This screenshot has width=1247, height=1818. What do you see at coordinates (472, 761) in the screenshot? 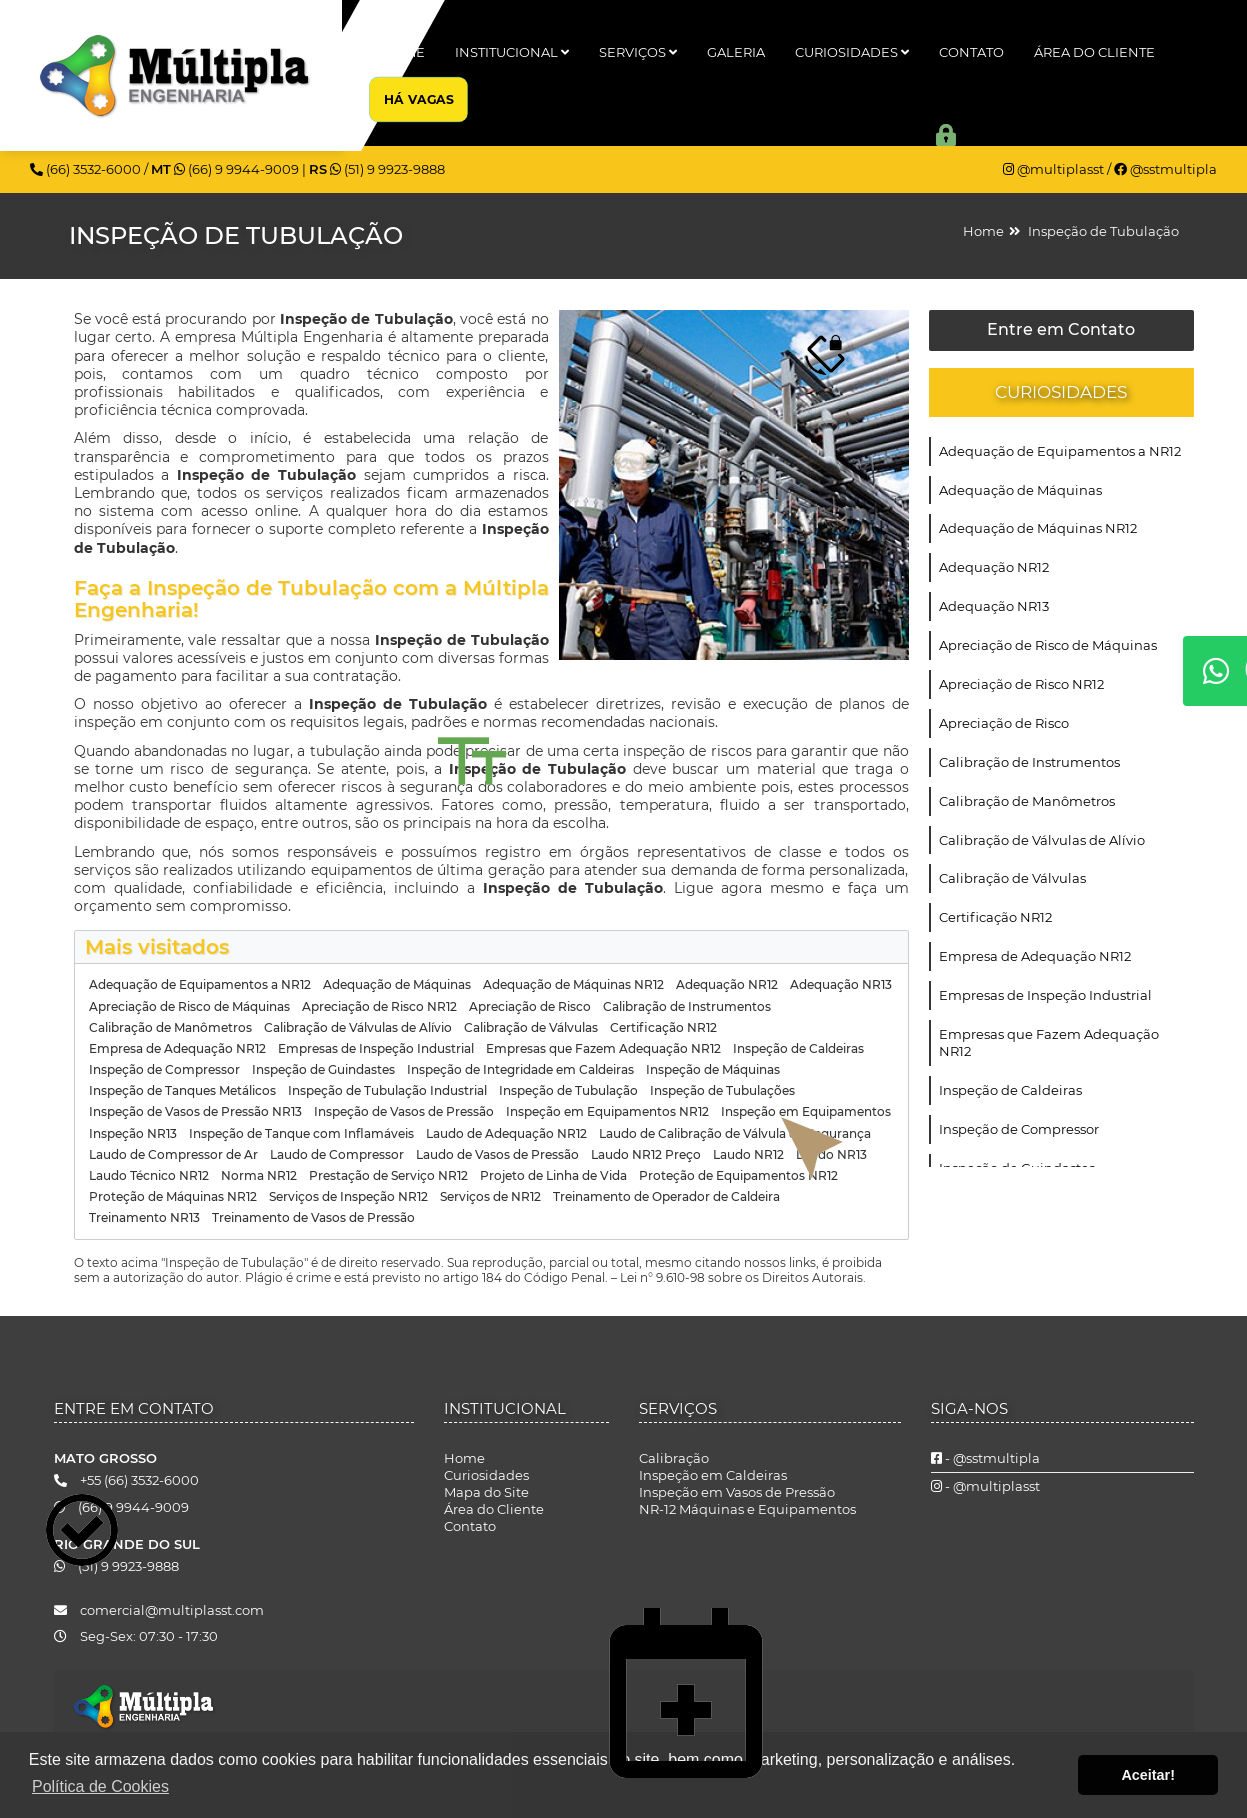
I see `adjust text size settings` at bounding box center [472, 761].